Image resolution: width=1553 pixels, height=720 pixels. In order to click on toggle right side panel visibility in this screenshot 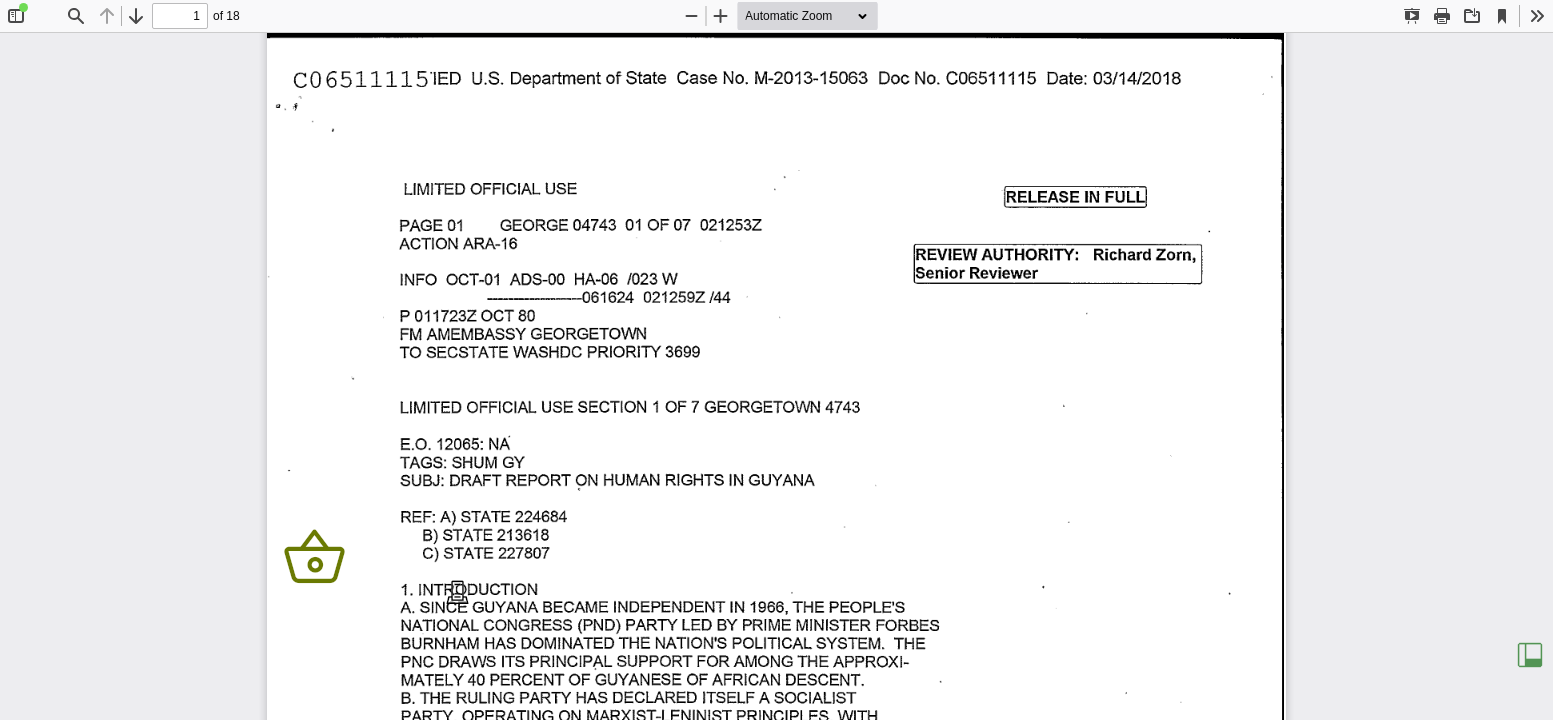, I will do `click(1530, 655)`.